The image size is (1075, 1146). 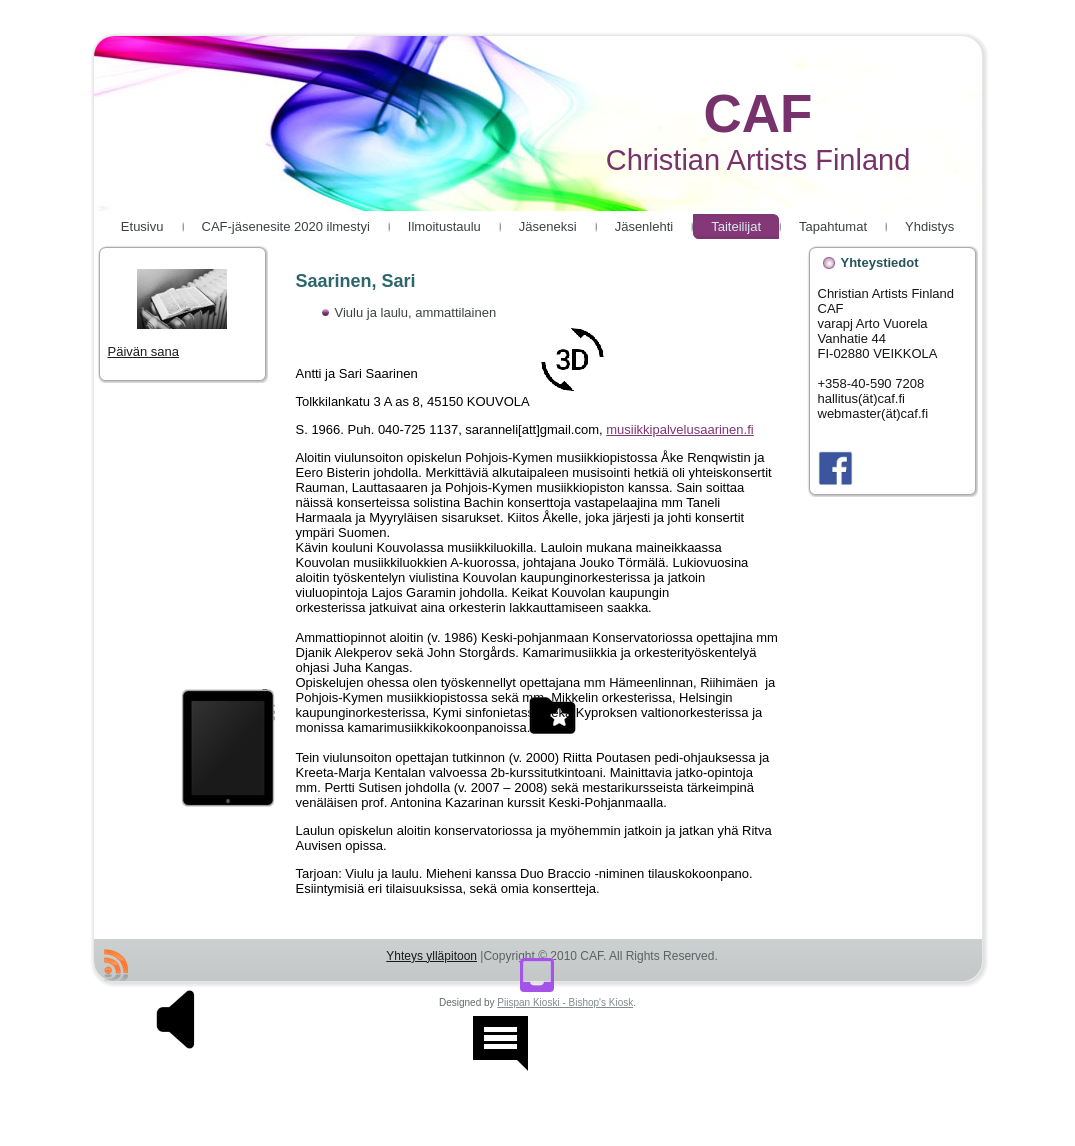 What do you see at coordinates (572, 359) in the screenshot?
I see `rotate object to view in 3d` at bounding box center [572, 359].